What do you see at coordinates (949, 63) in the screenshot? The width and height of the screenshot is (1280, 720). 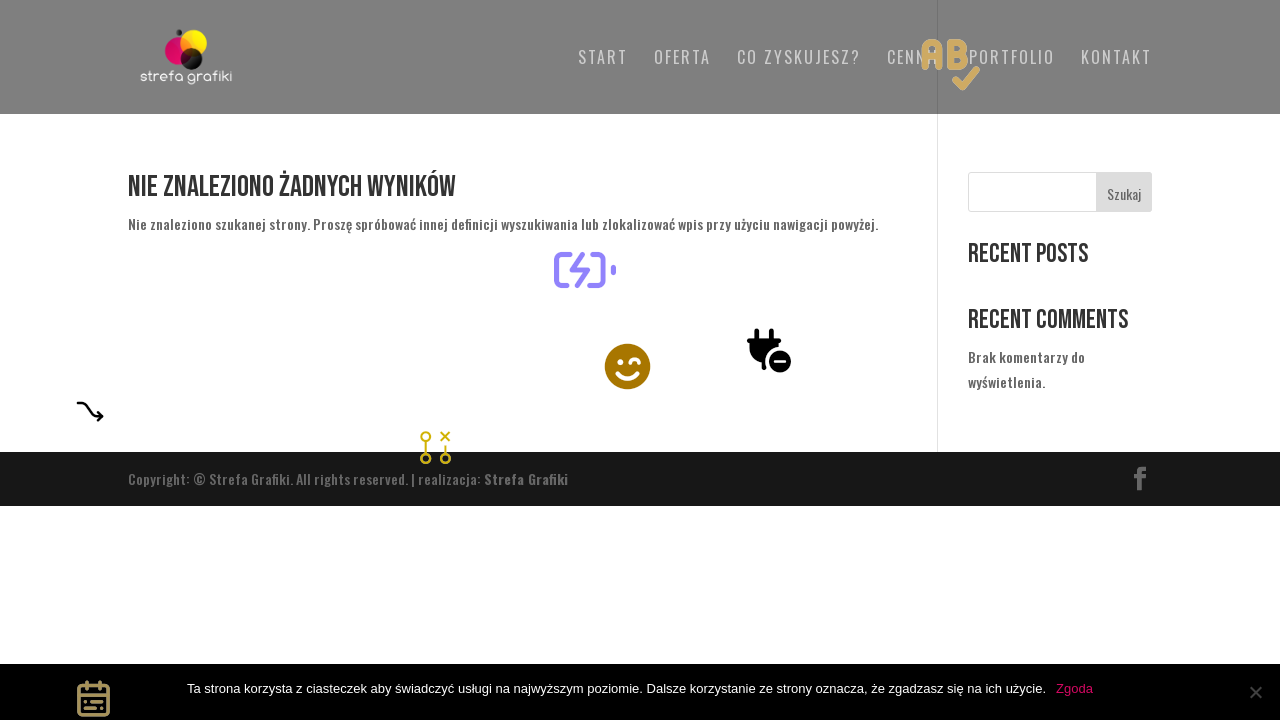 I see `check spelling and grammar` at bounding box center [949, 63].